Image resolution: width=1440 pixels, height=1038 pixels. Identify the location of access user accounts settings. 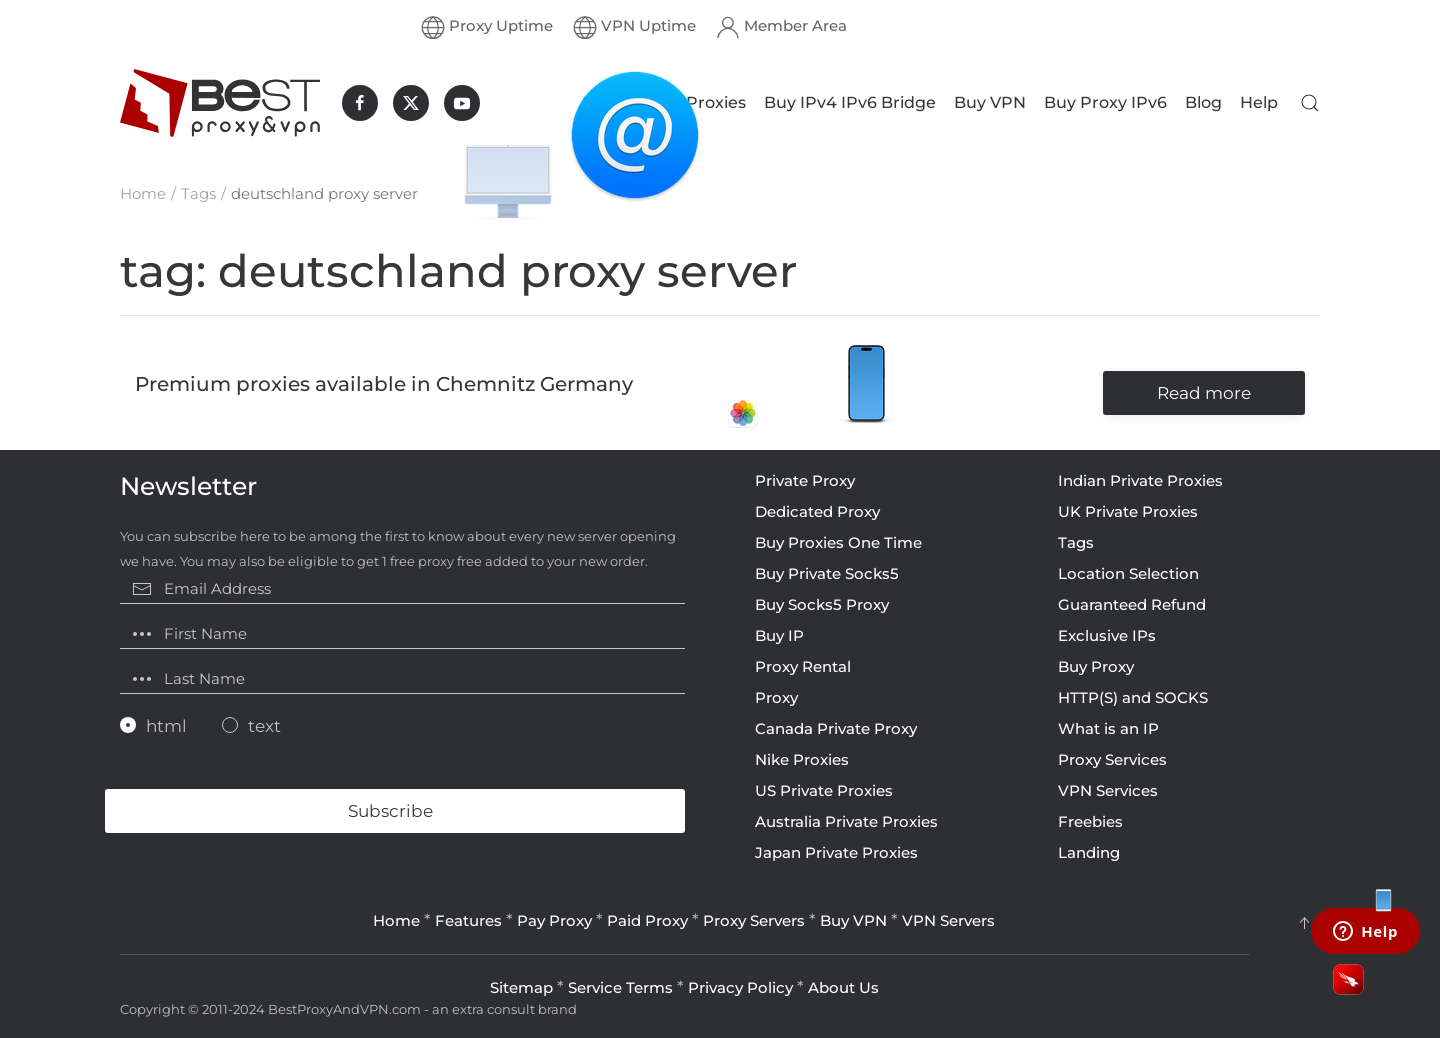
(635, 135).